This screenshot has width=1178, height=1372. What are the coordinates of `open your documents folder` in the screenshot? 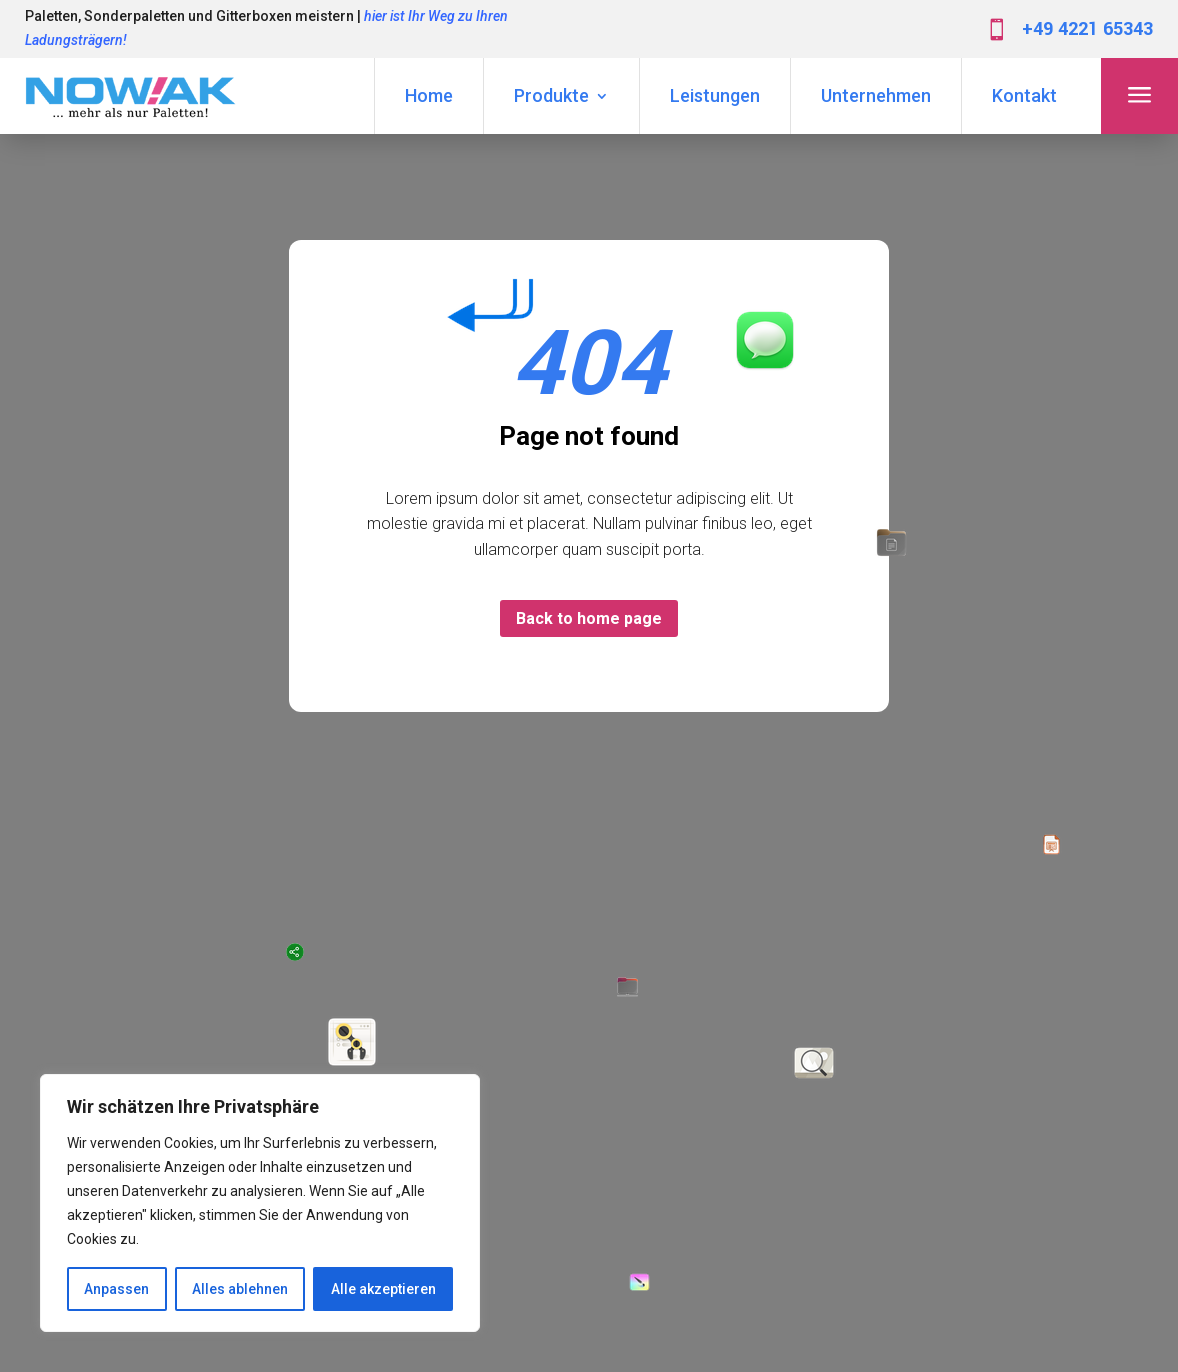 It's located at (891, 542).